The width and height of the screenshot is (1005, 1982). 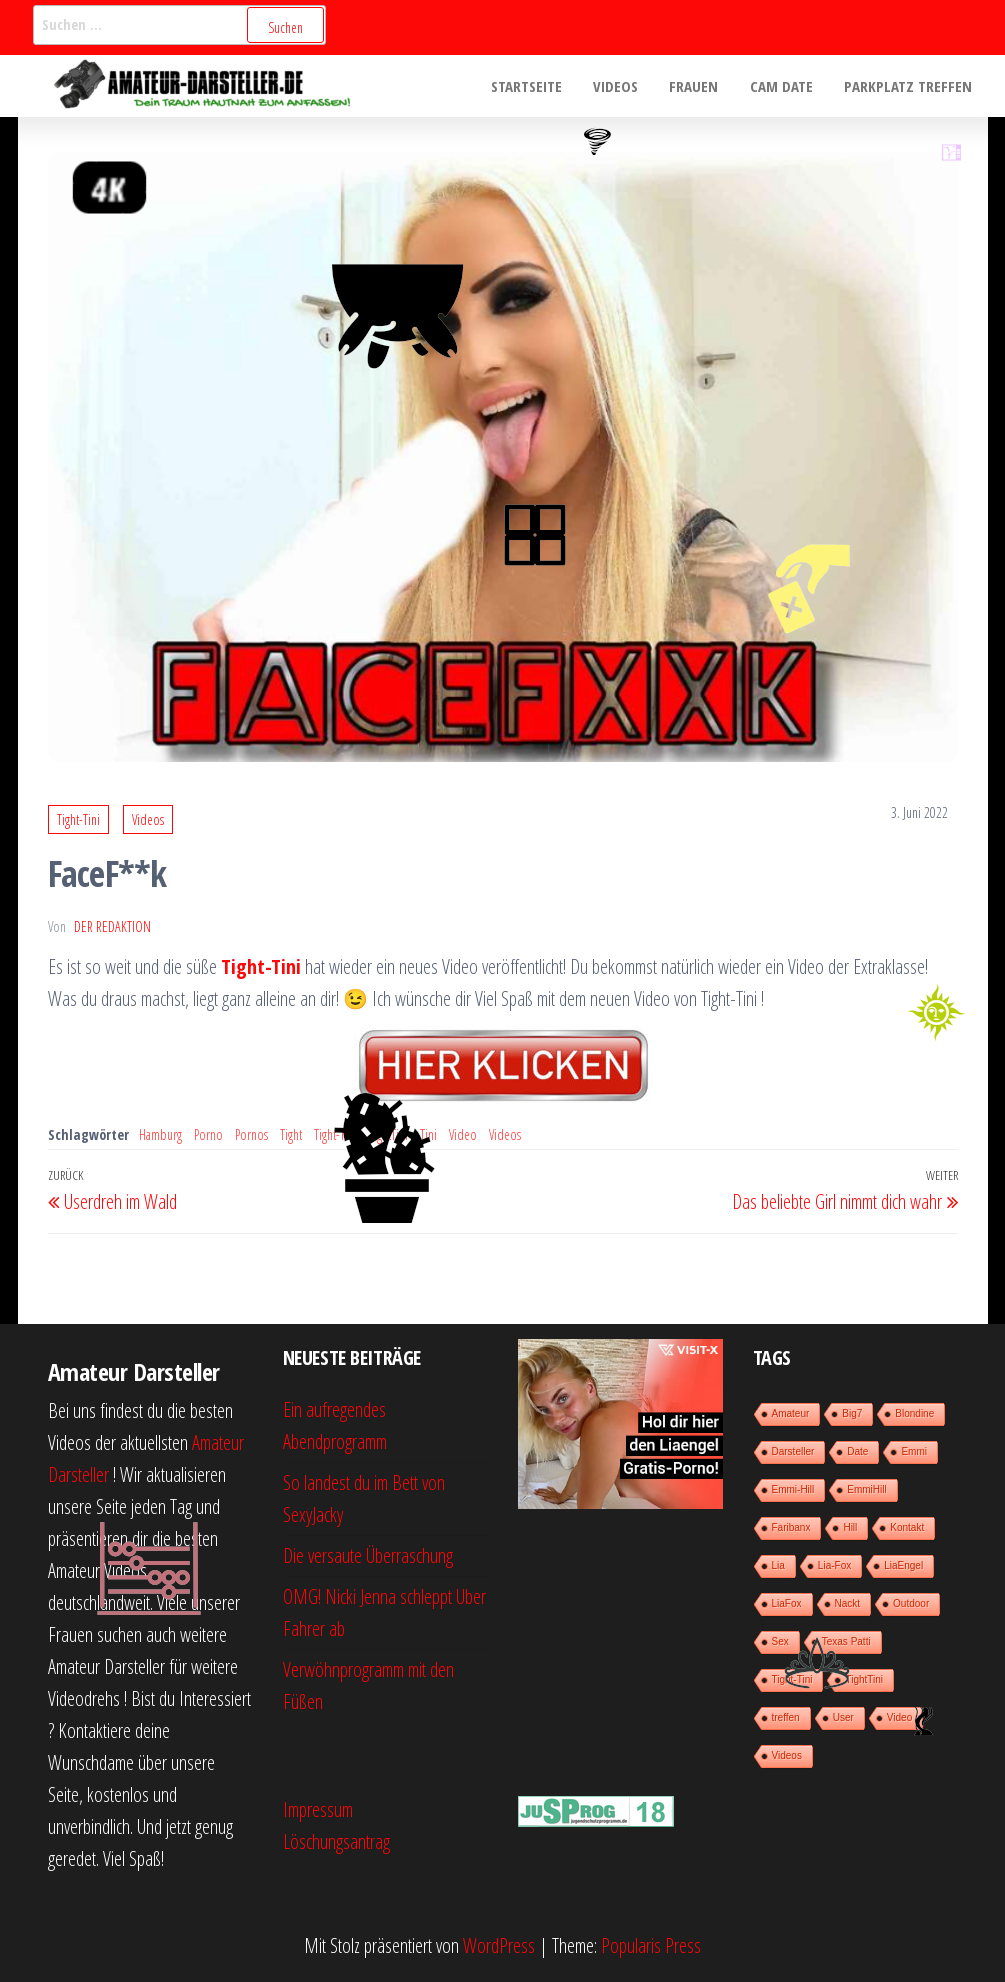 What do you see at coordinates (387, 1158) in the screenshot?
I see `decorative plant or garden category indicator` at bounding box center [387, 1158].